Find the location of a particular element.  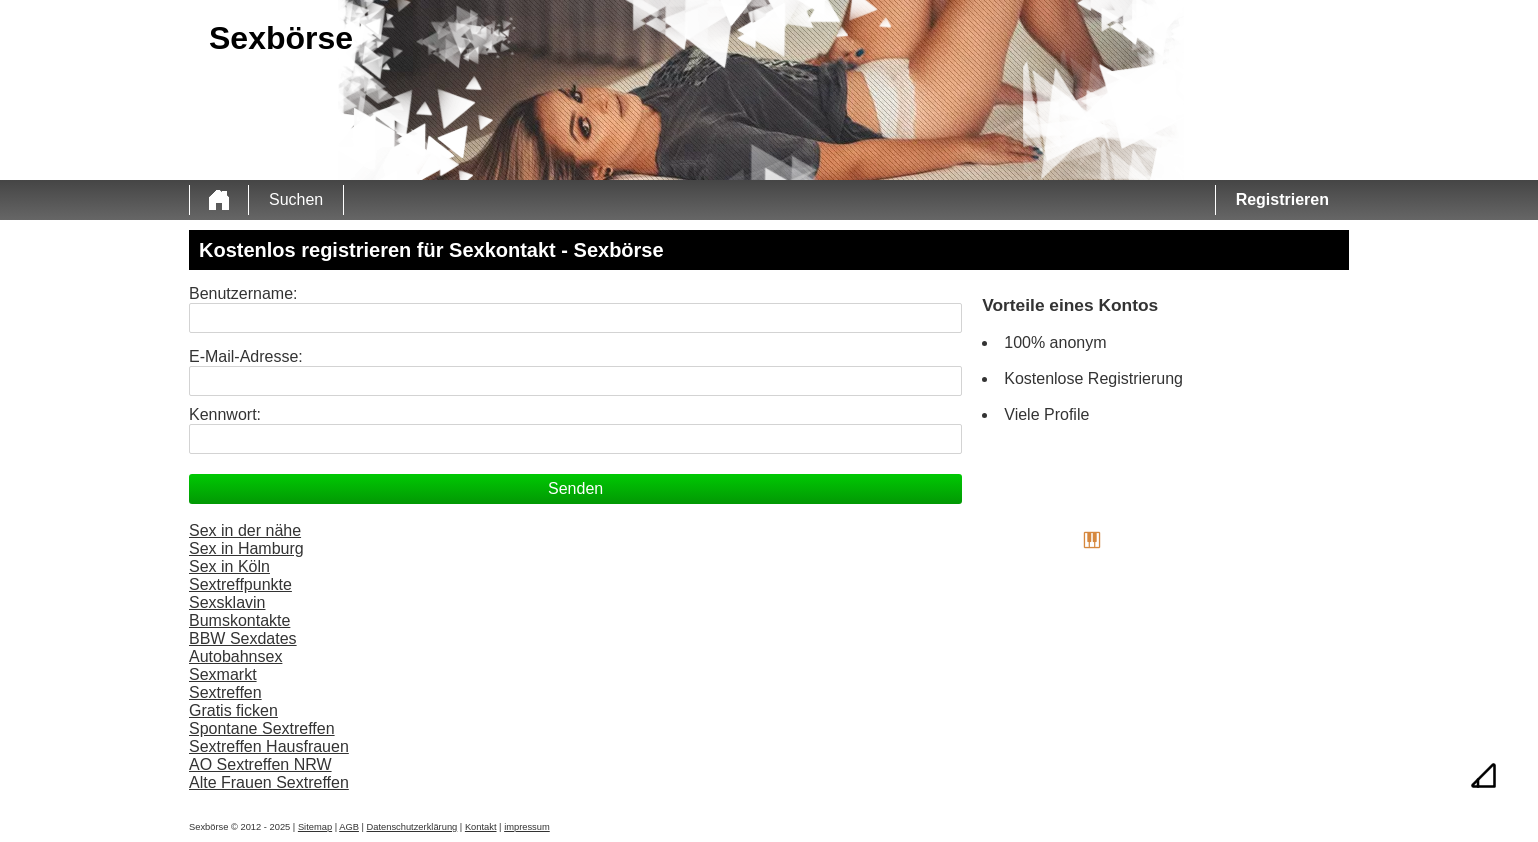

indicates weak cellular signal strength (2 bars) is located at coordinates (1483, 775).